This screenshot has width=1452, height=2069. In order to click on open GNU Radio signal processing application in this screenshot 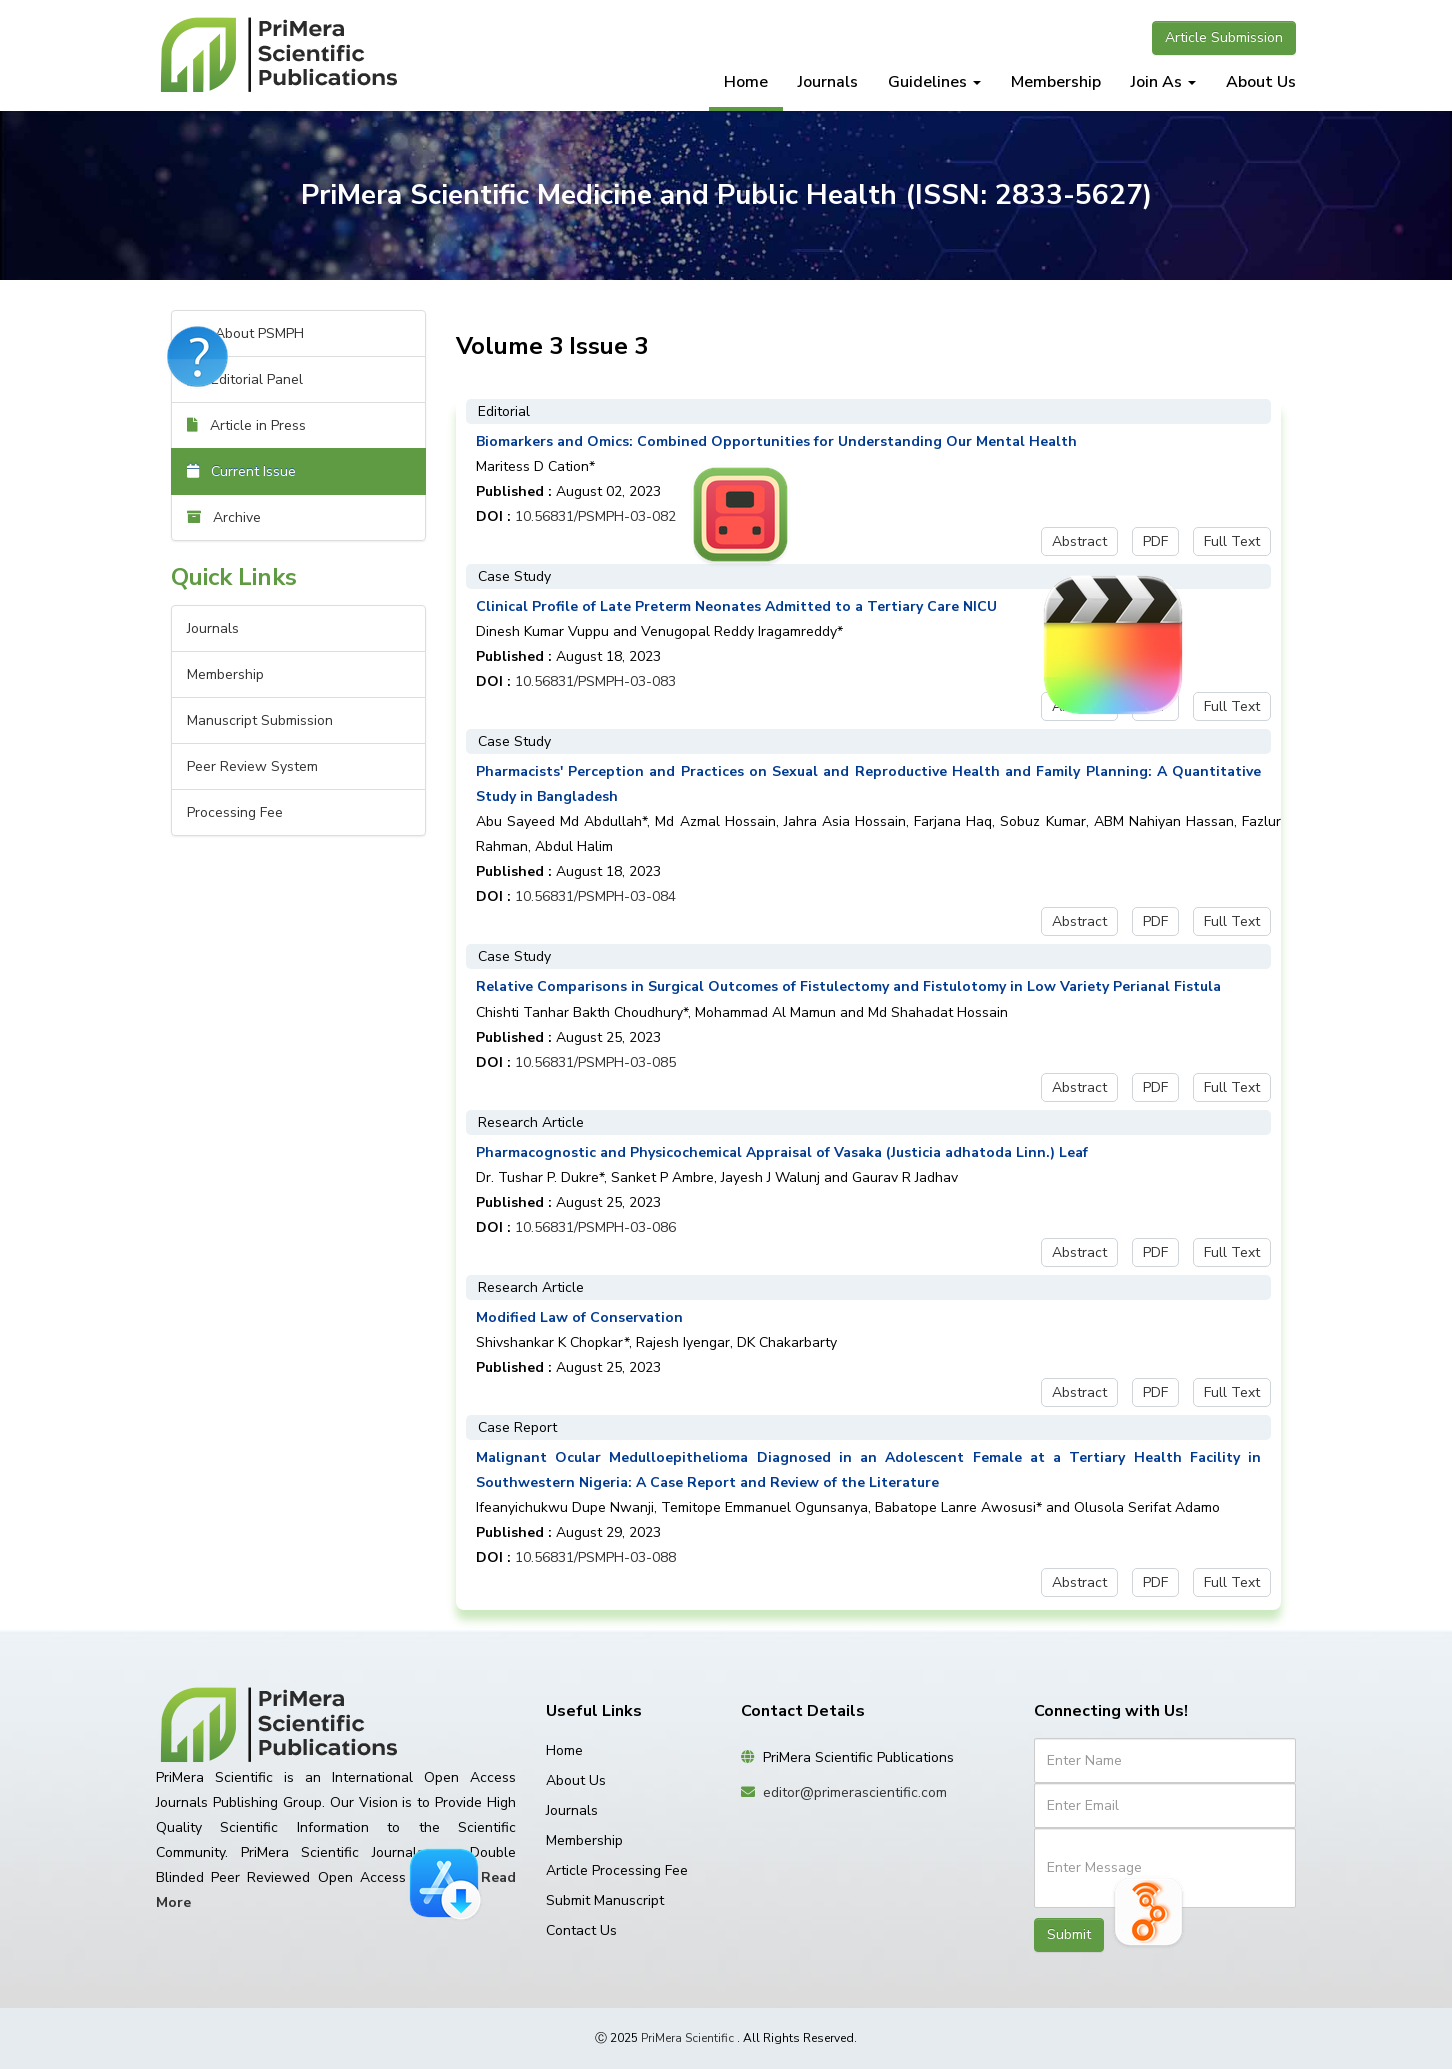, I will do `click(1148, 1912)`.